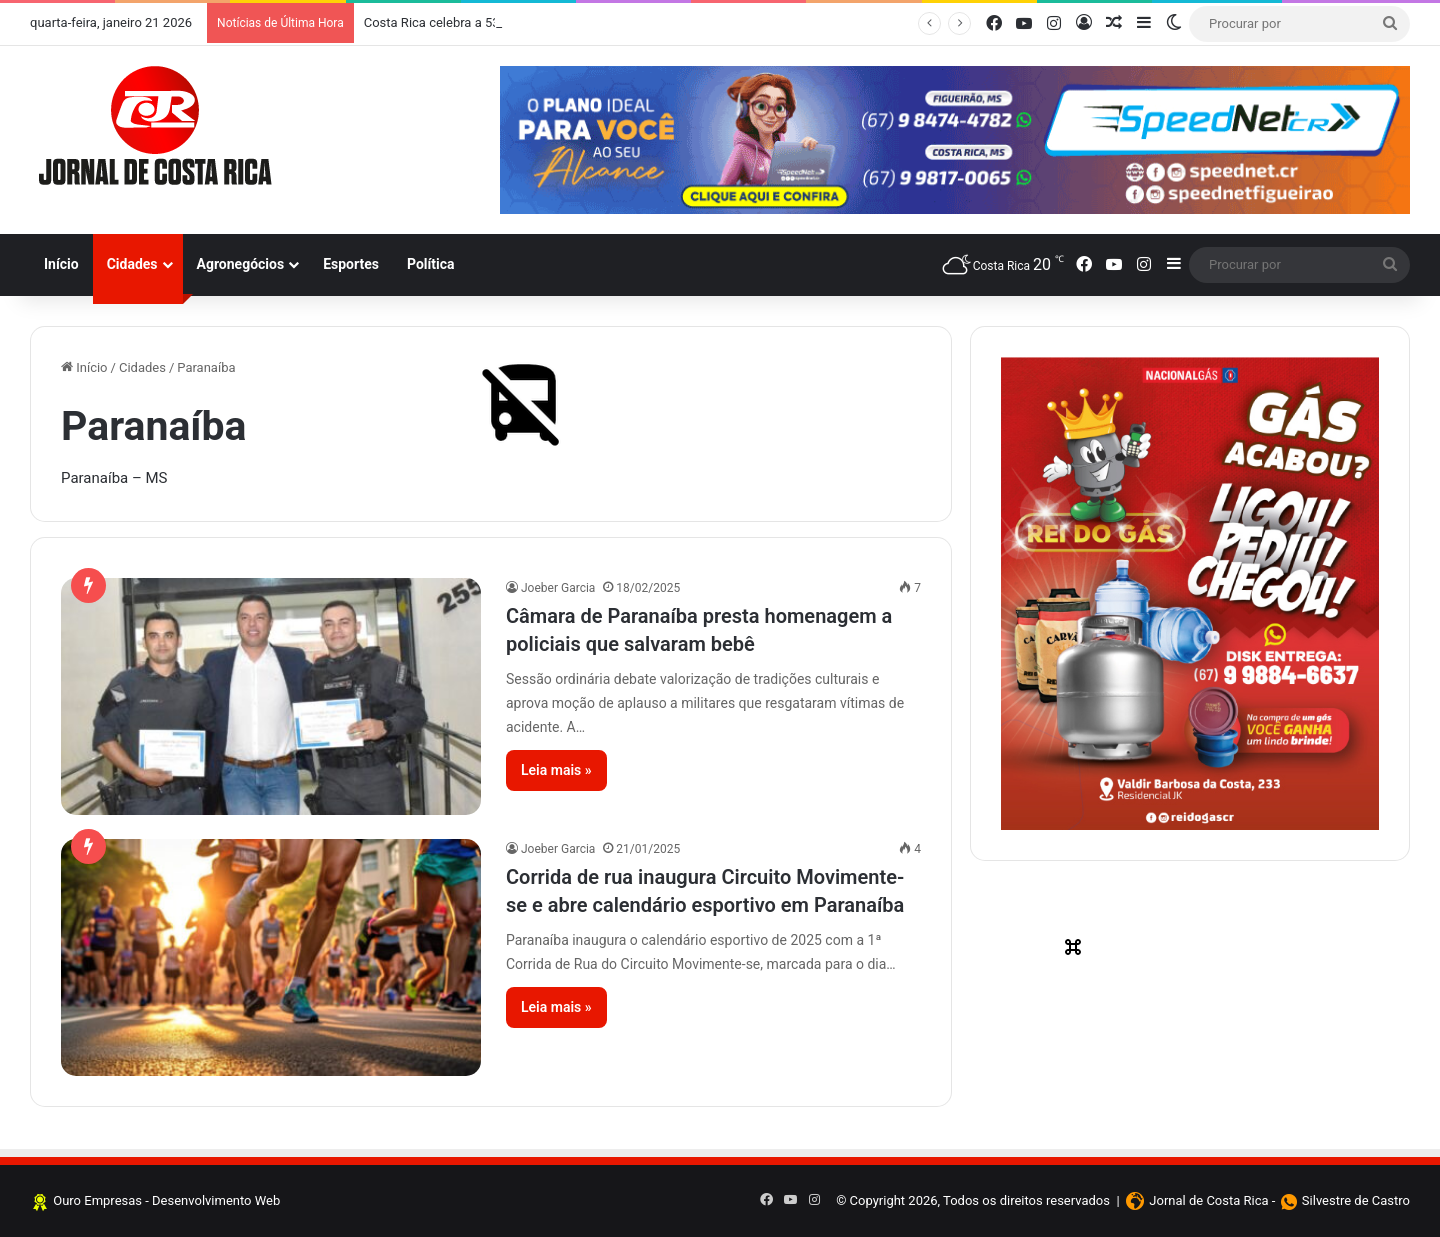  What do you see at coordinates (523, 404) in the screenshot?
I see `no bus transfer available at this stop` at bounding box center [523, 404].